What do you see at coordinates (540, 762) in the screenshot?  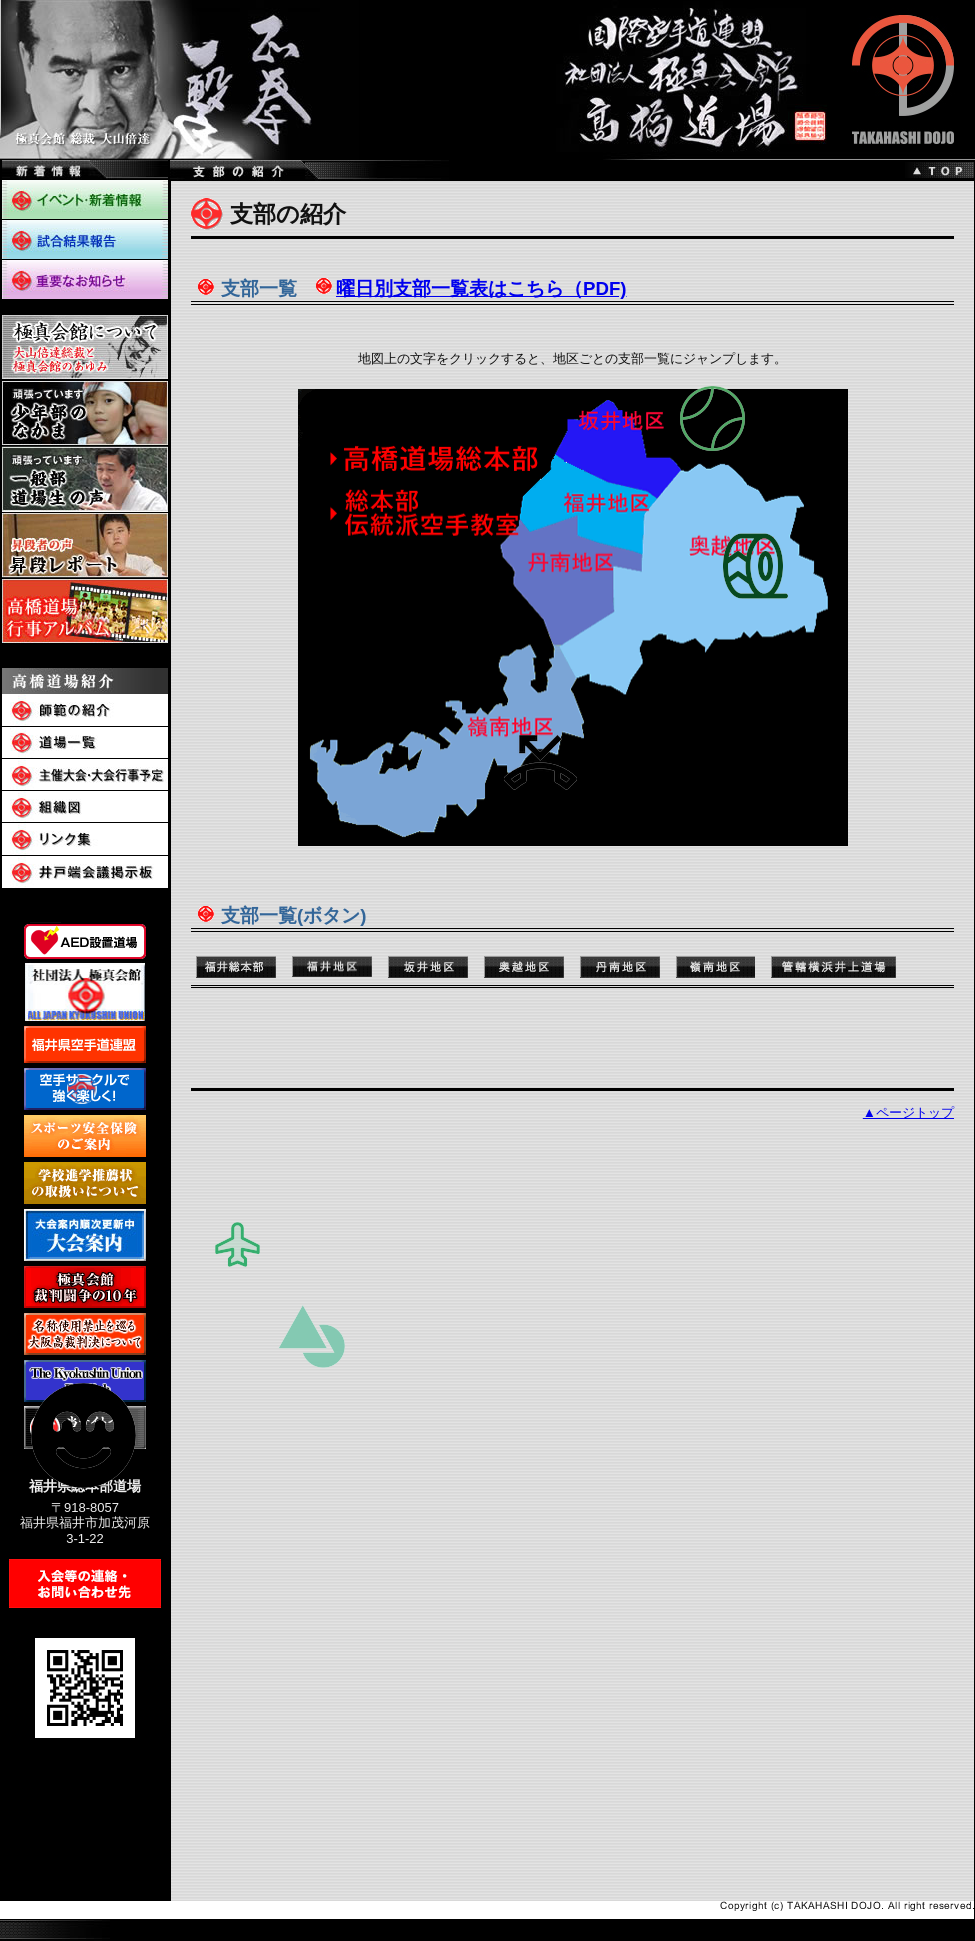 I see `indicates a missed phone call` at bounding box center [540, 762].